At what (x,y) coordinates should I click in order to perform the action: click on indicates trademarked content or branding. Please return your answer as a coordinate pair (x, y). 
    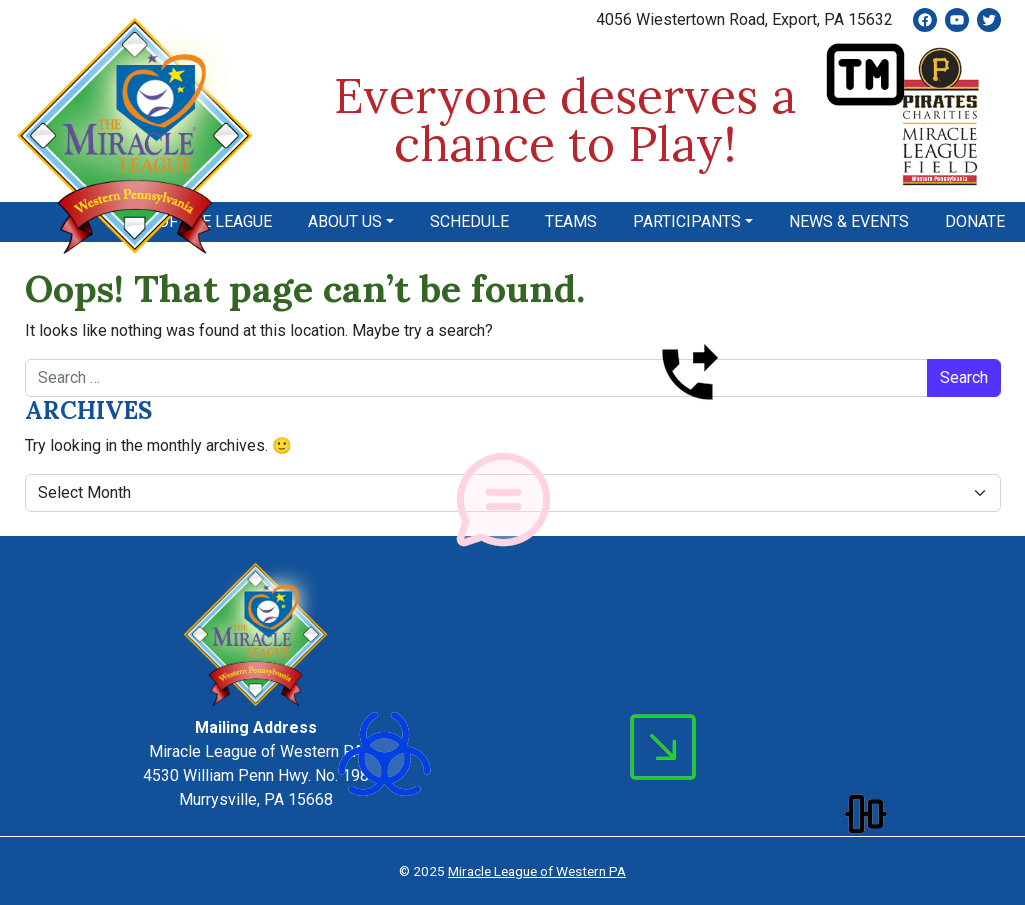
    Looking at the image, I should click on (865, 74).